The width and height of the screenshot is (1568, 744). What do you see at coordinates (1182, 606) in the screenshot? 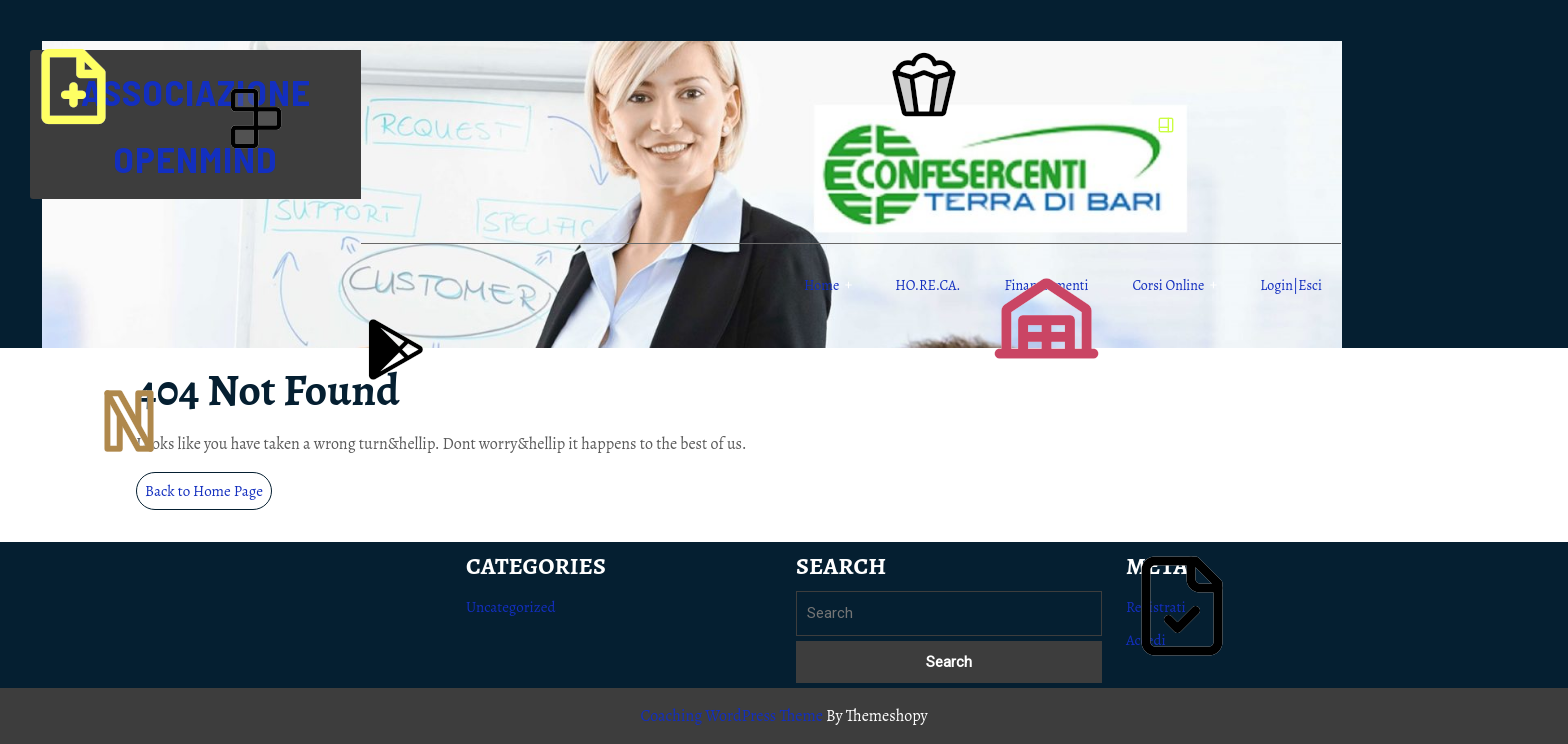
I see `file successfully uploaded or verified` at bounding box center [1182, 606].